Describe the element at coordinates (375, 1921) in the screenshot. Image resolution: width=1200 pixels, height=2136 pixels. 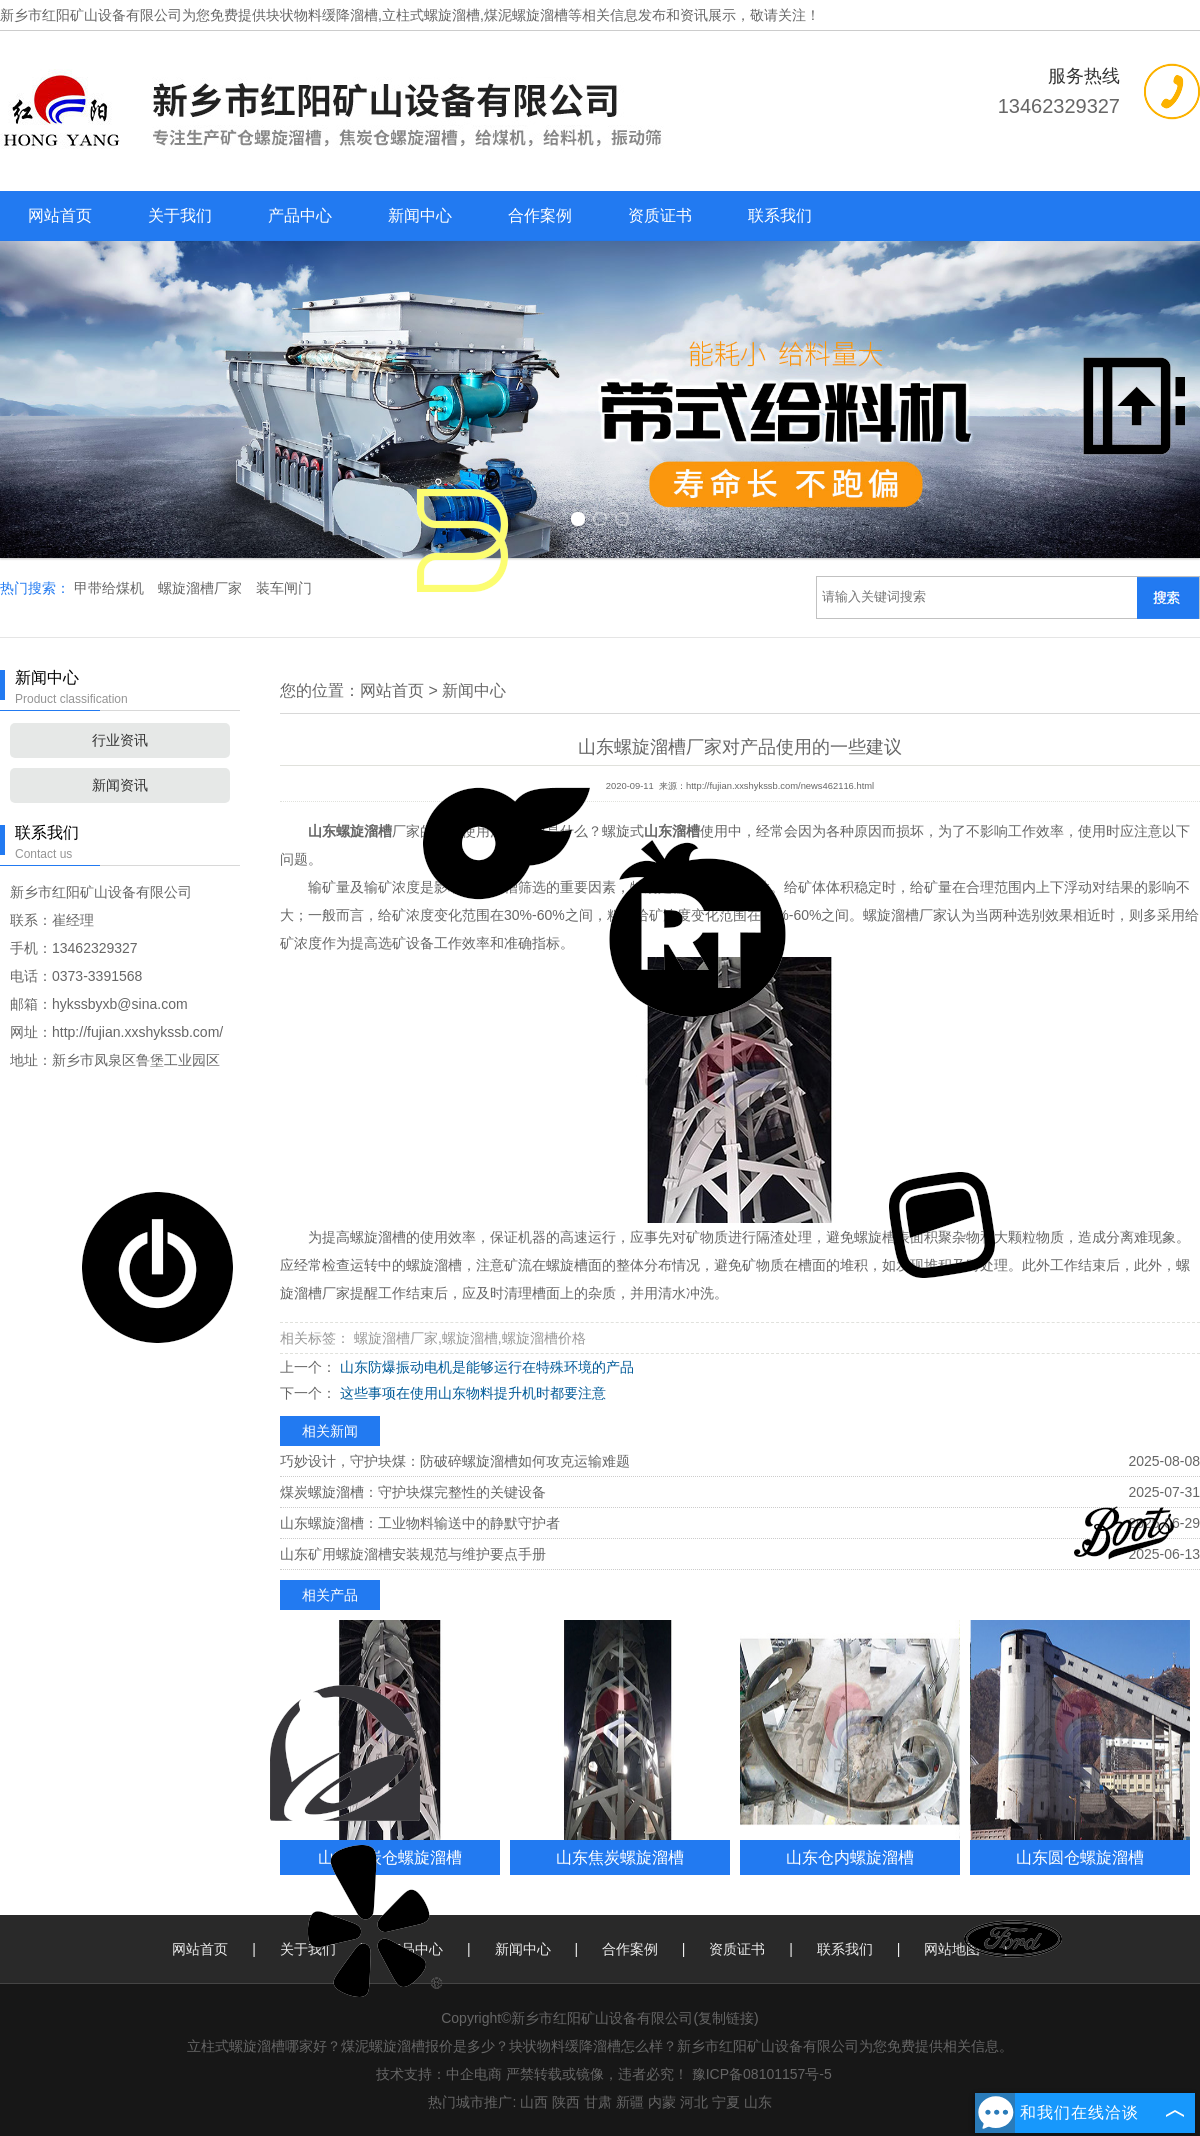
I see `open the Yelp app` at that location.